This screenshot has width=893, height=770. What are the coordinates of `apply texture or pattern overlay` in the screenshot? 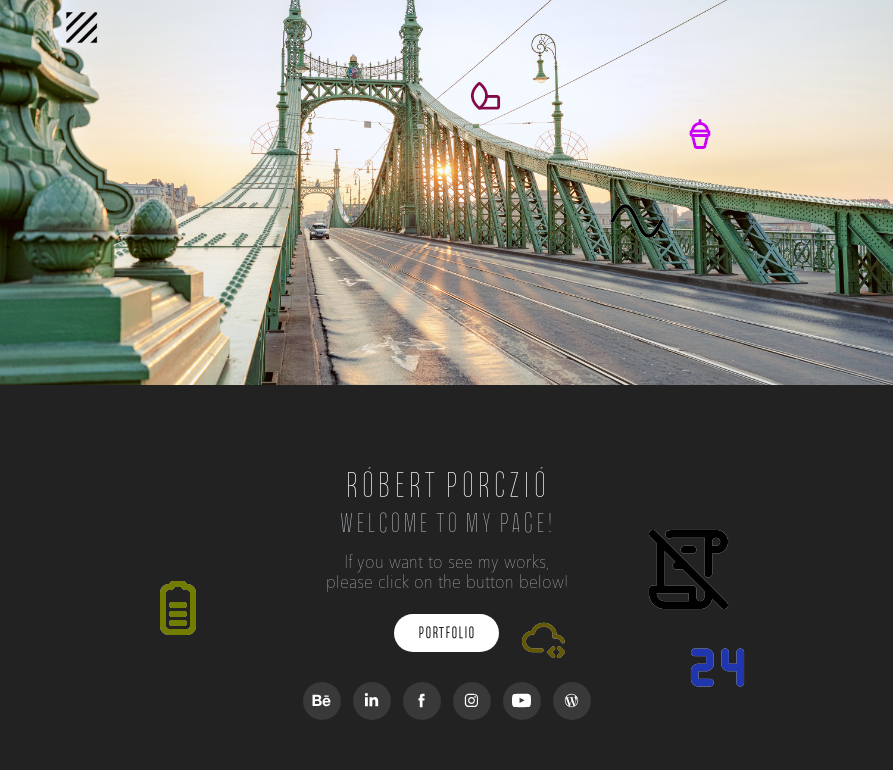 It's located at (81, 27).